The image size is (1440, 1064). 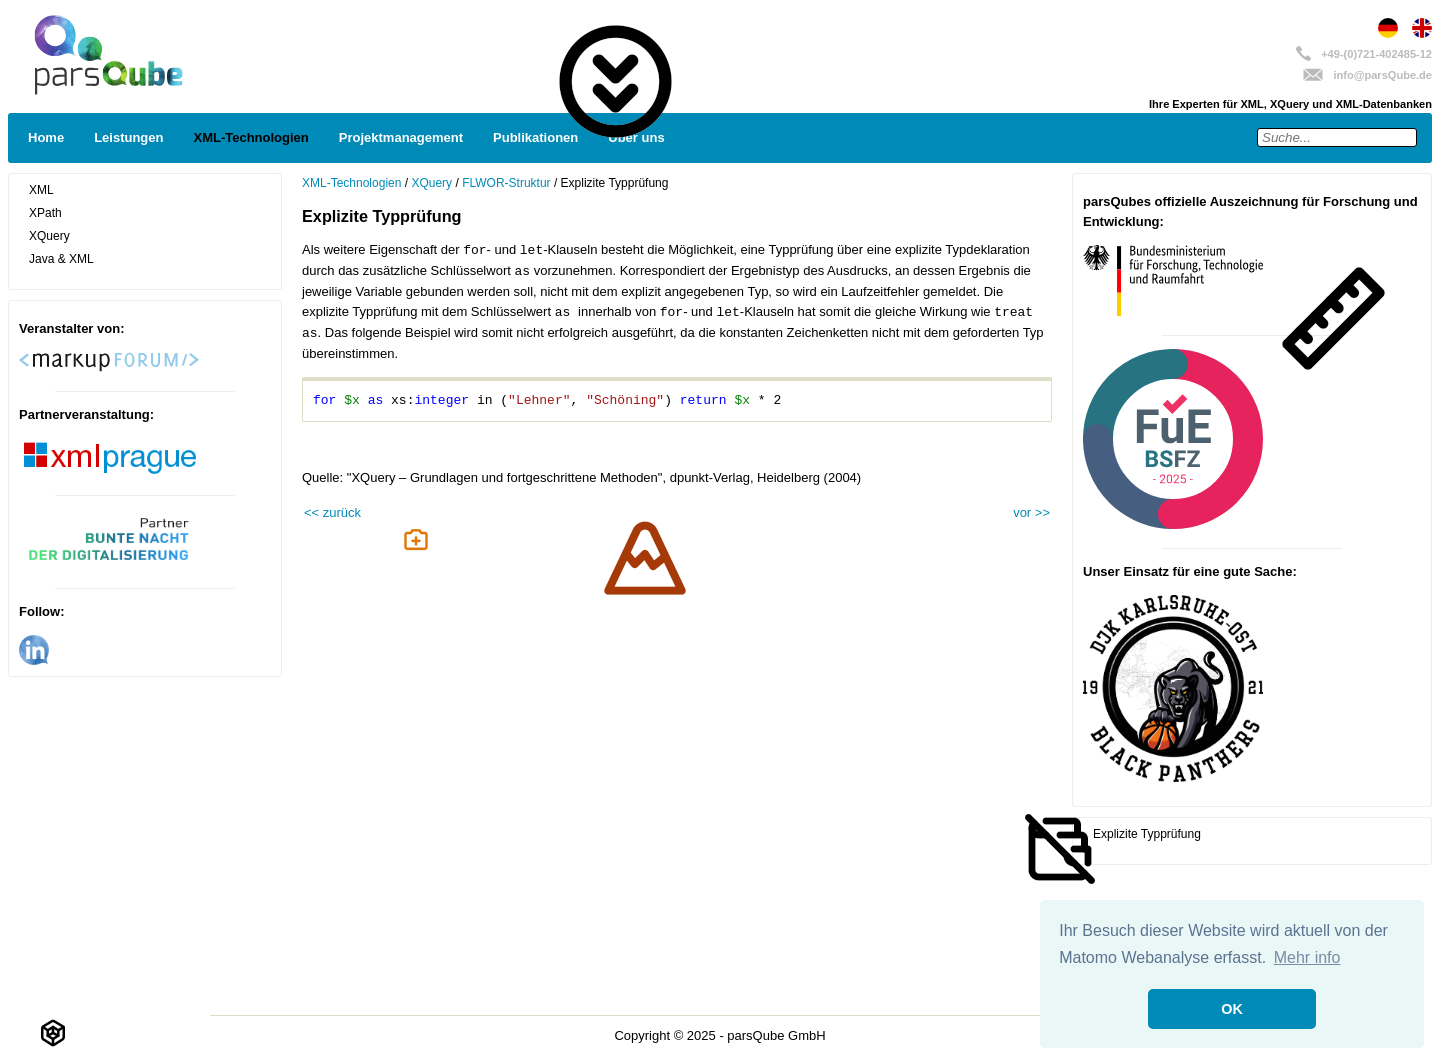 What do you see at coordinates (1333, 318) in the screenshot?
I see `access measurement tools` at bounding box center [1333, 318].